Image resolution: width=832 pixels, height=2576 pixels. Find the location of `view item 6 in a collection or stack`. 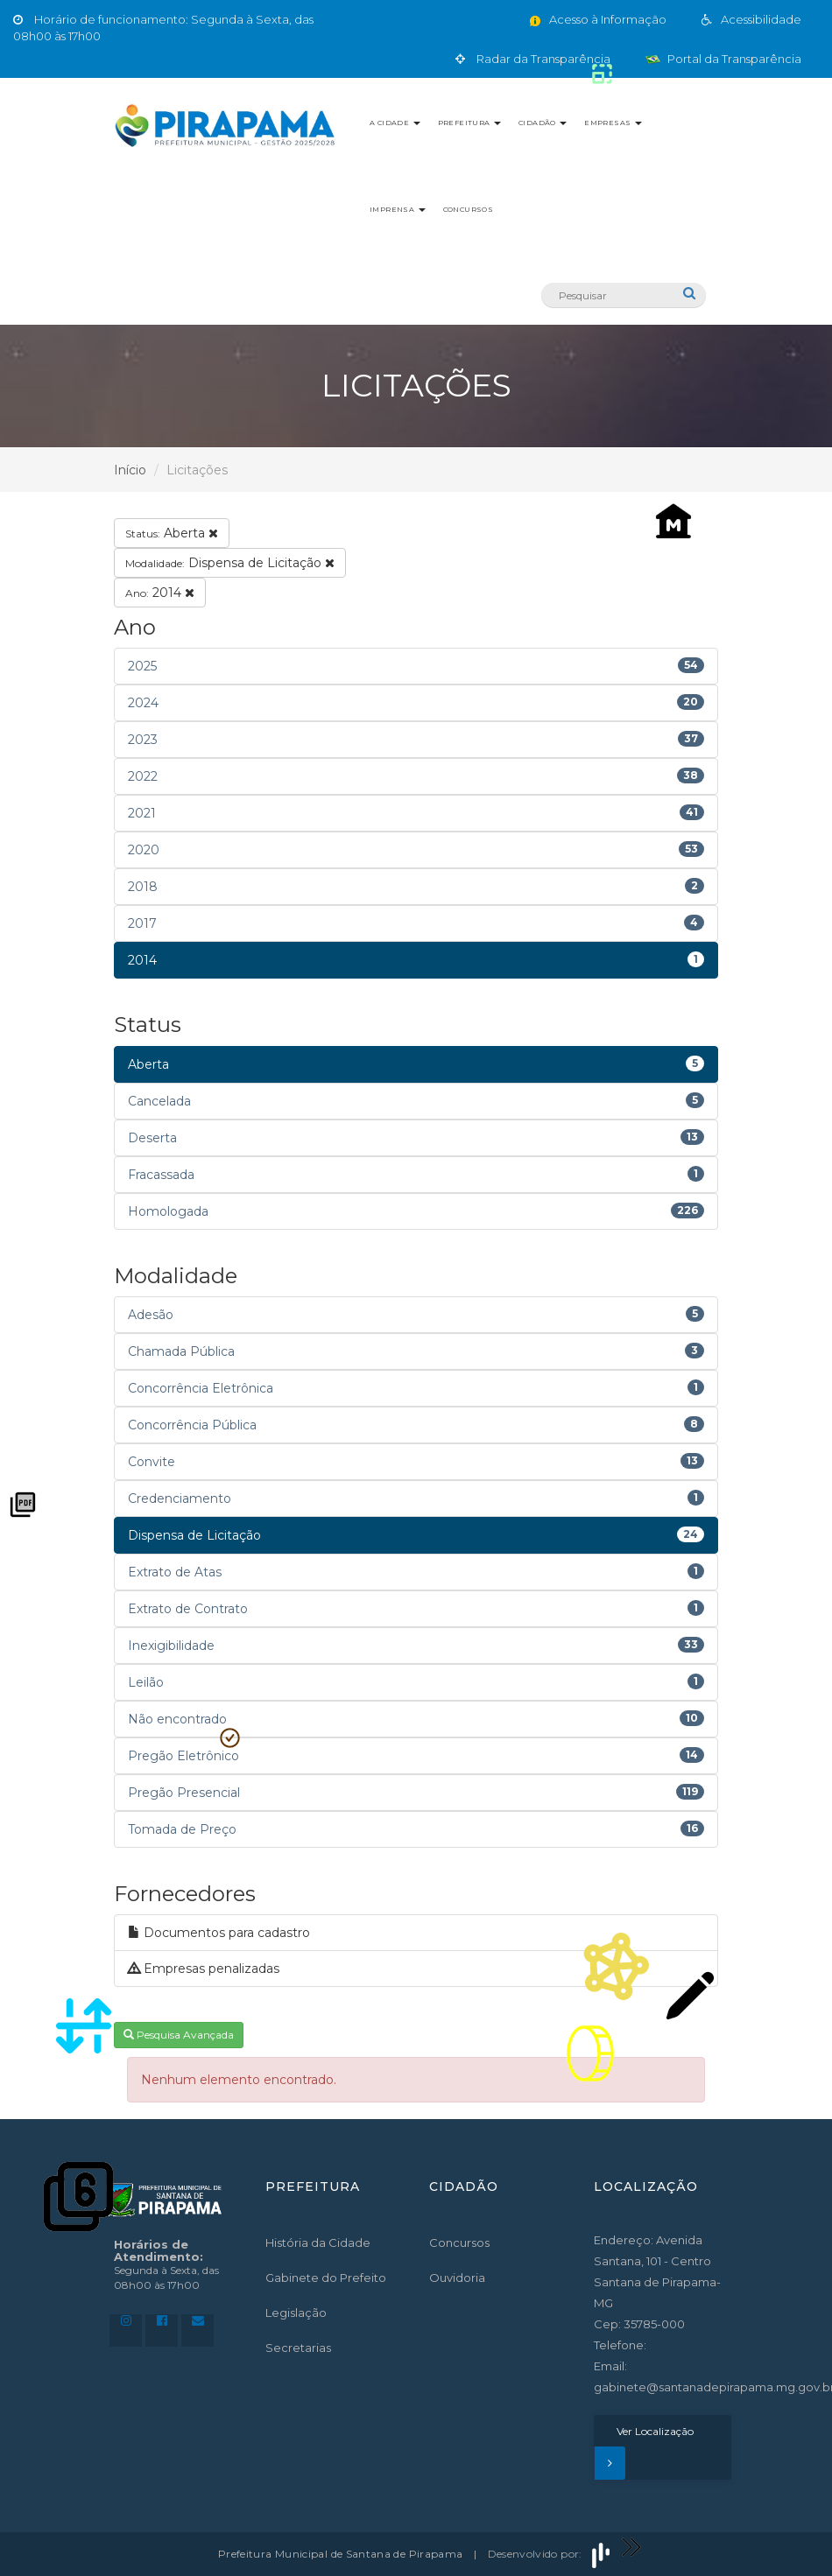

view item 6 in a collection or stack is located at coordinates (78, 2196).